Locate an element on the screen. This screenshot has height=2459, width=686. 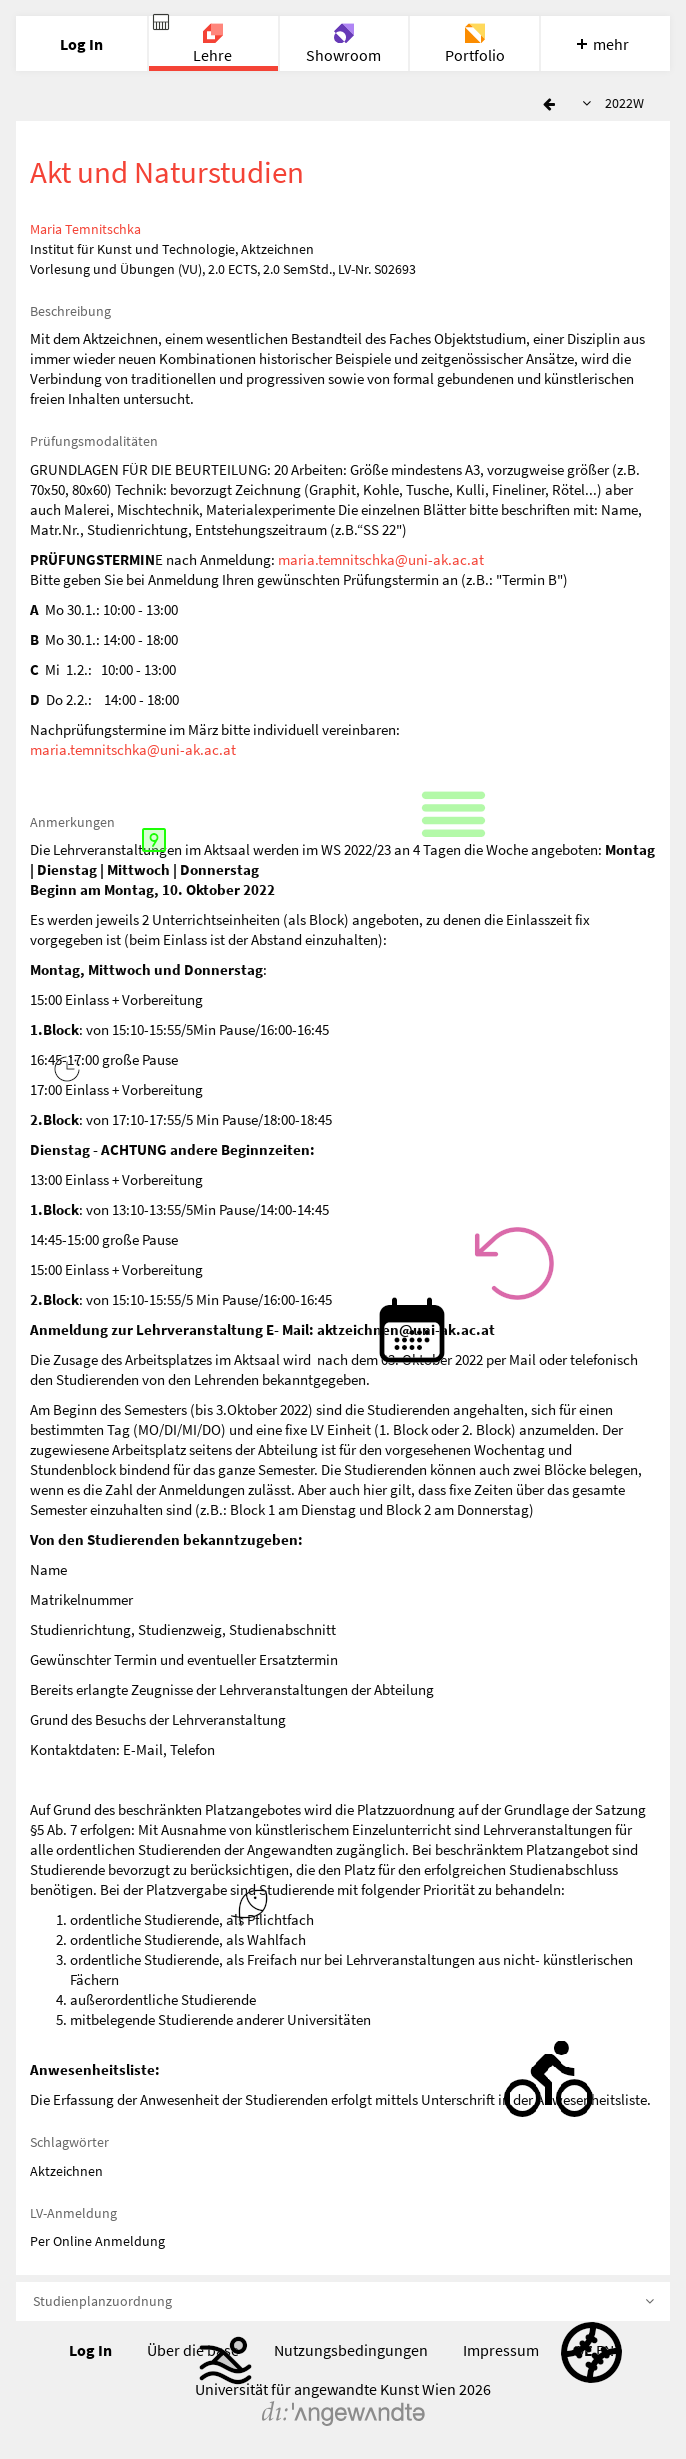
view countdown timer is located at coordinates (67, 1069).